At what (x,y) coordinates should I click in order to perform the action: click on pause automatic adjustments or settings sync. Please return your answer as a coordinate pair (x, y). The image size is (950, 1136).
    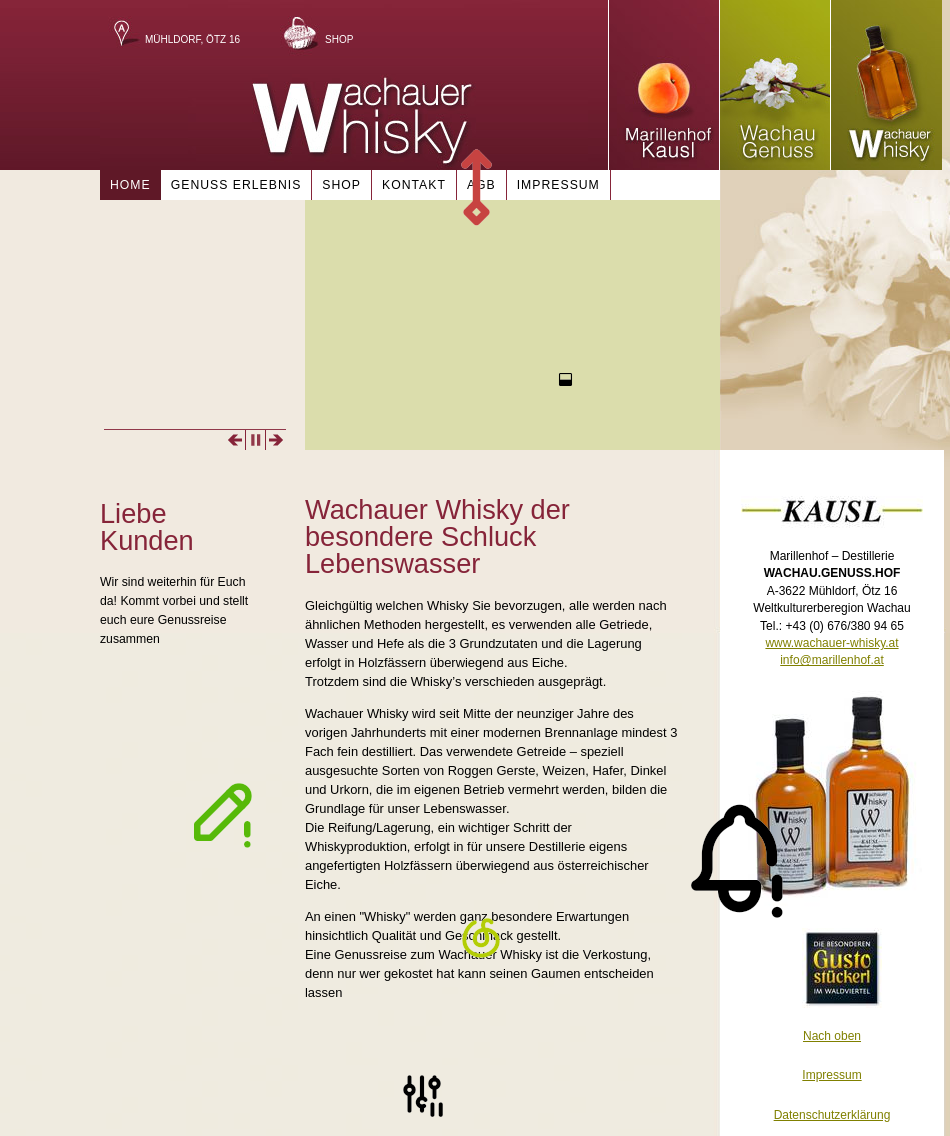
    Looking at the image, I should click on (422, 1094).